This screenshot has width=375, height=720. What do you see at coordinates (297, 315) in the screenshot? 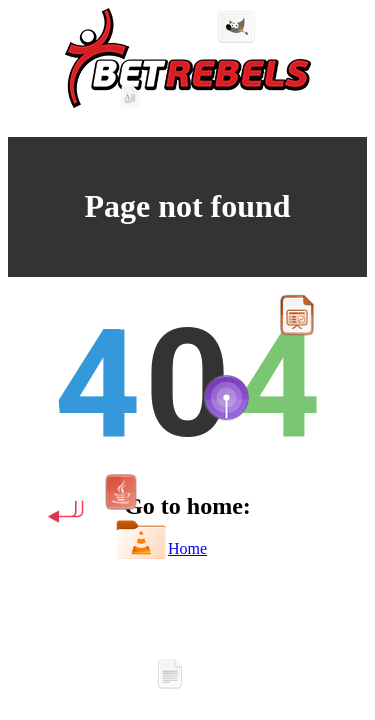
I see `libreoffice impress presentation file` at bounding box center [297, 315].